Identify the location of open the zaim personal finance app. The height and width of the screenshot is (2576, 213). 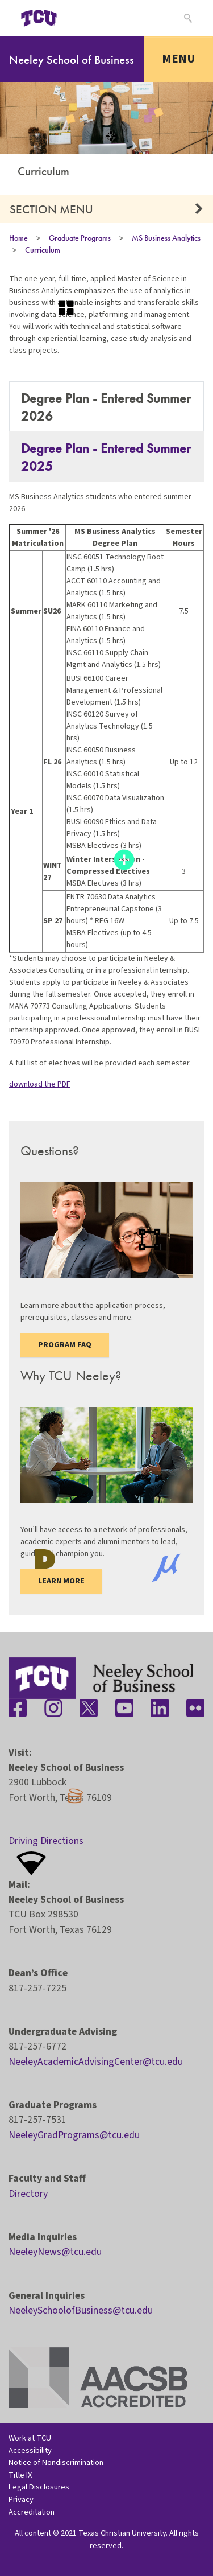
(75, 1796).